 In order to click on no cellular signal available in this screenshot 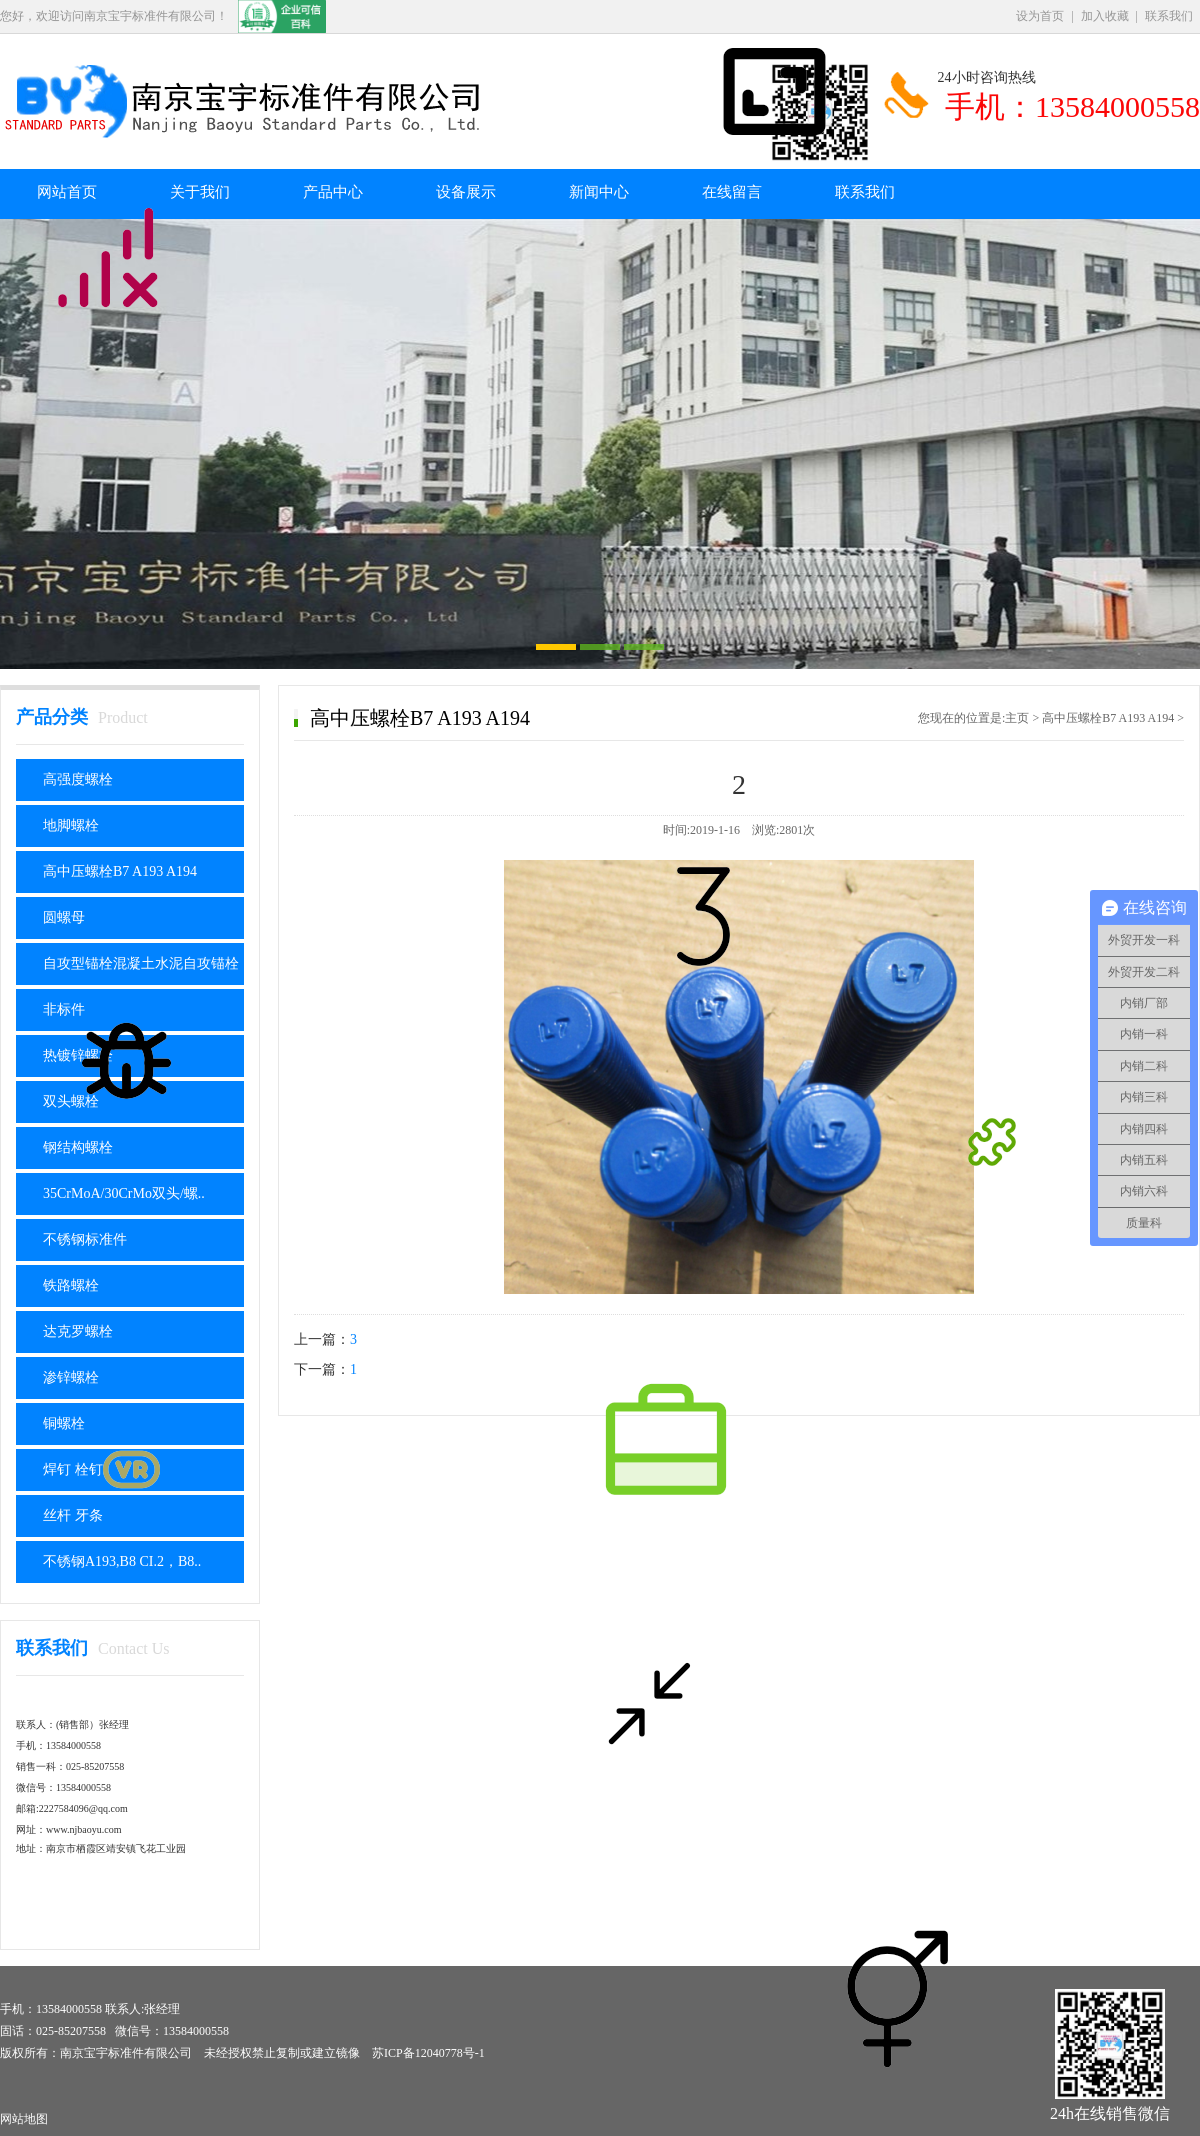, I will do `click(110, 264)`.